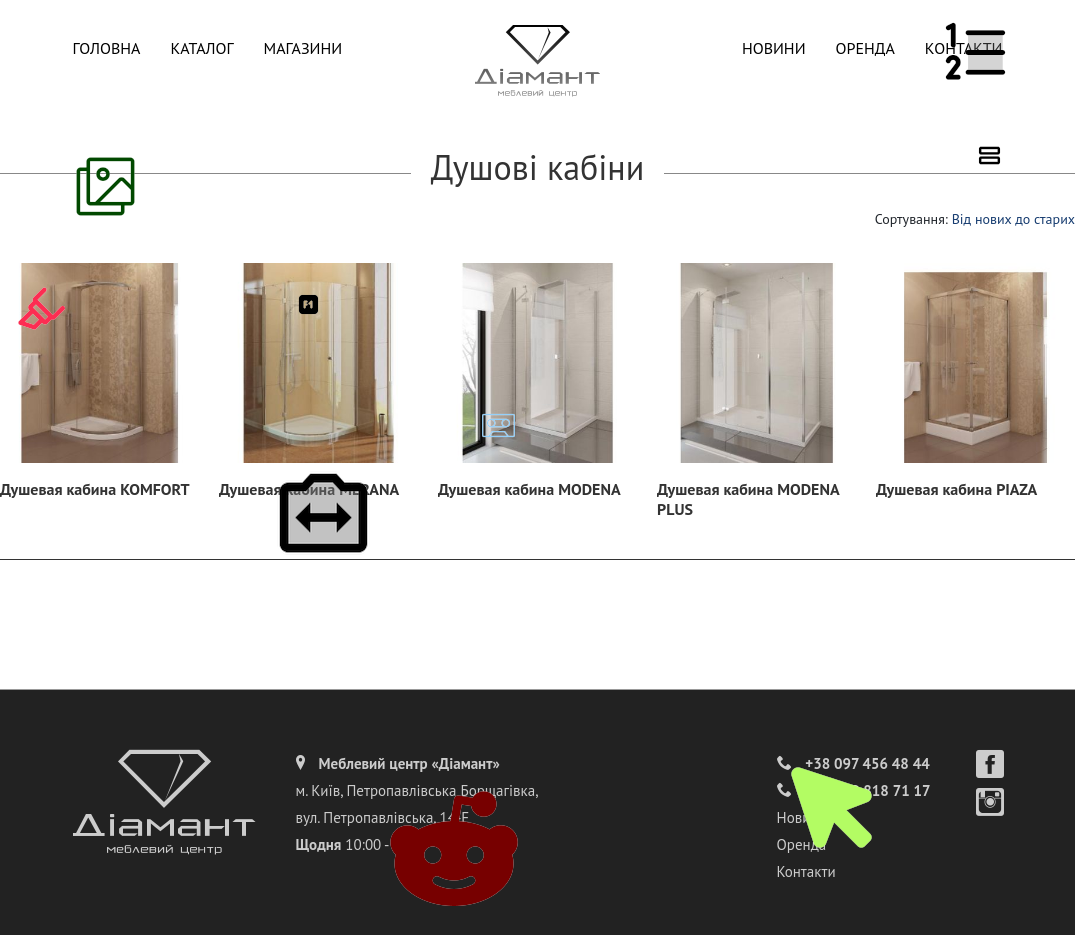 Image resolution: width=1075 pixels, height=935 pixels. What do you see at coordinates (308, 304) in the screenshot?
I see `access F1 help or documentation` at bounding box center [308, 304].